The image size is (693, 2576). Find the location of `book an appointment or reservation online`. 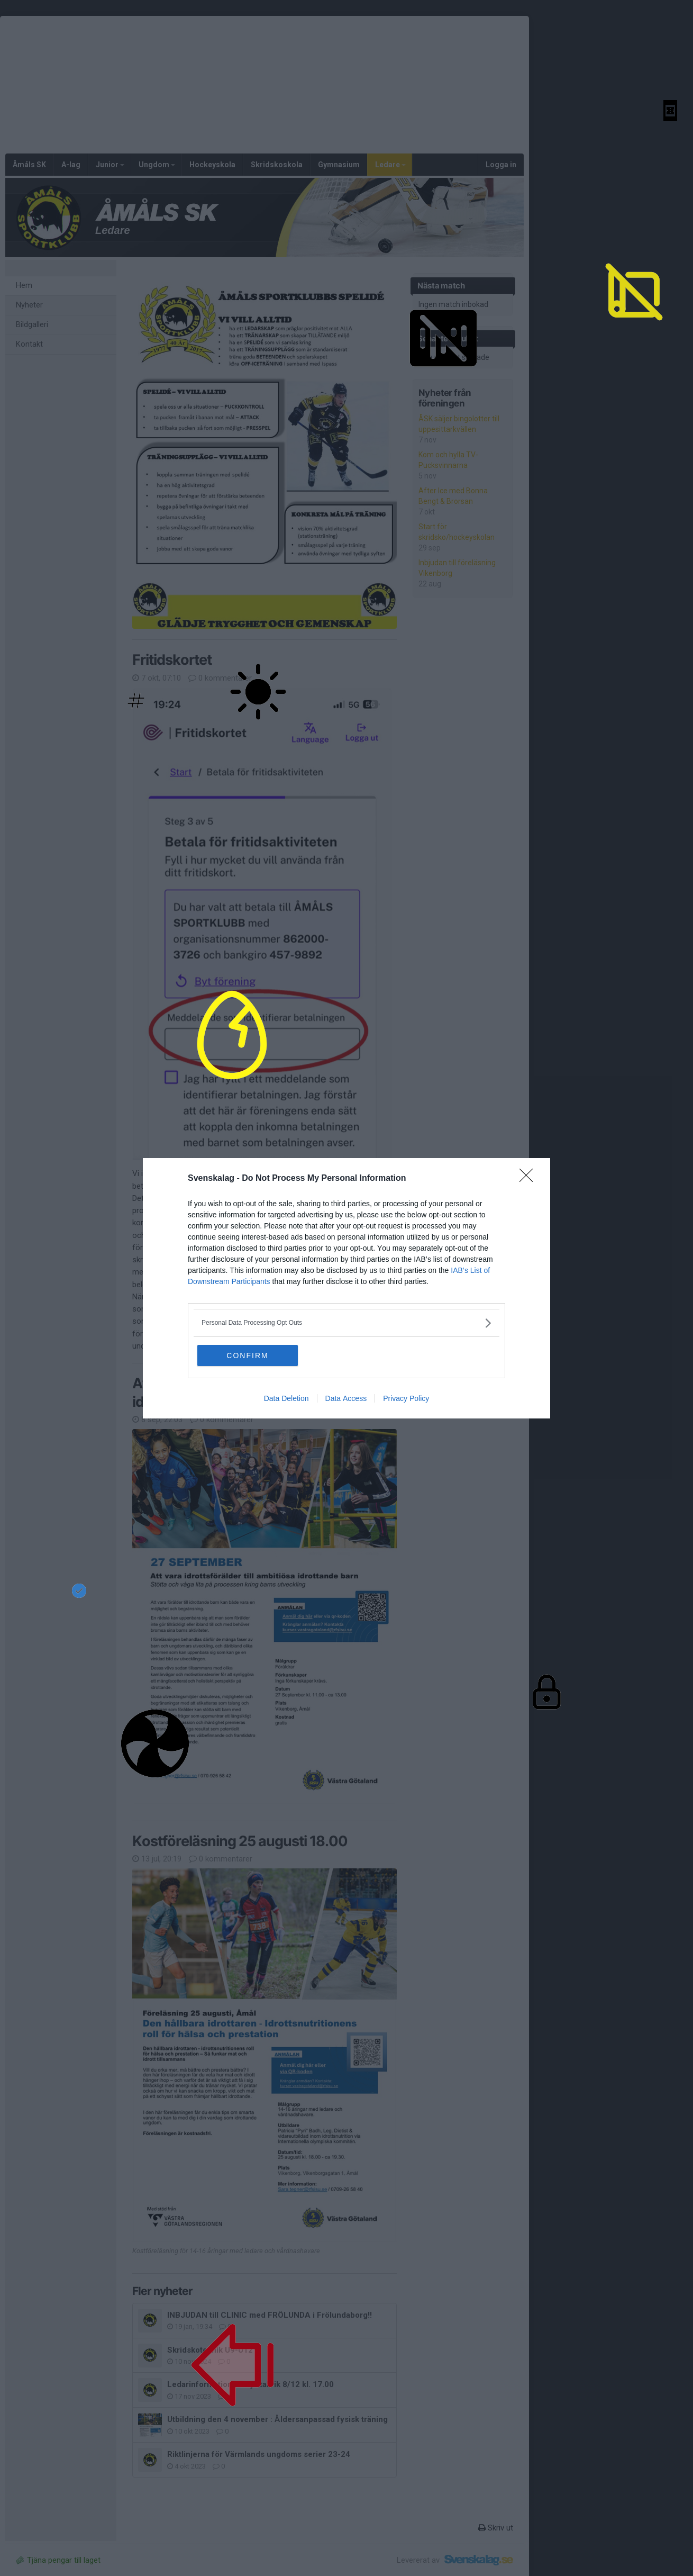

book an appointment or reservation online is located at coordinates (670, 111).